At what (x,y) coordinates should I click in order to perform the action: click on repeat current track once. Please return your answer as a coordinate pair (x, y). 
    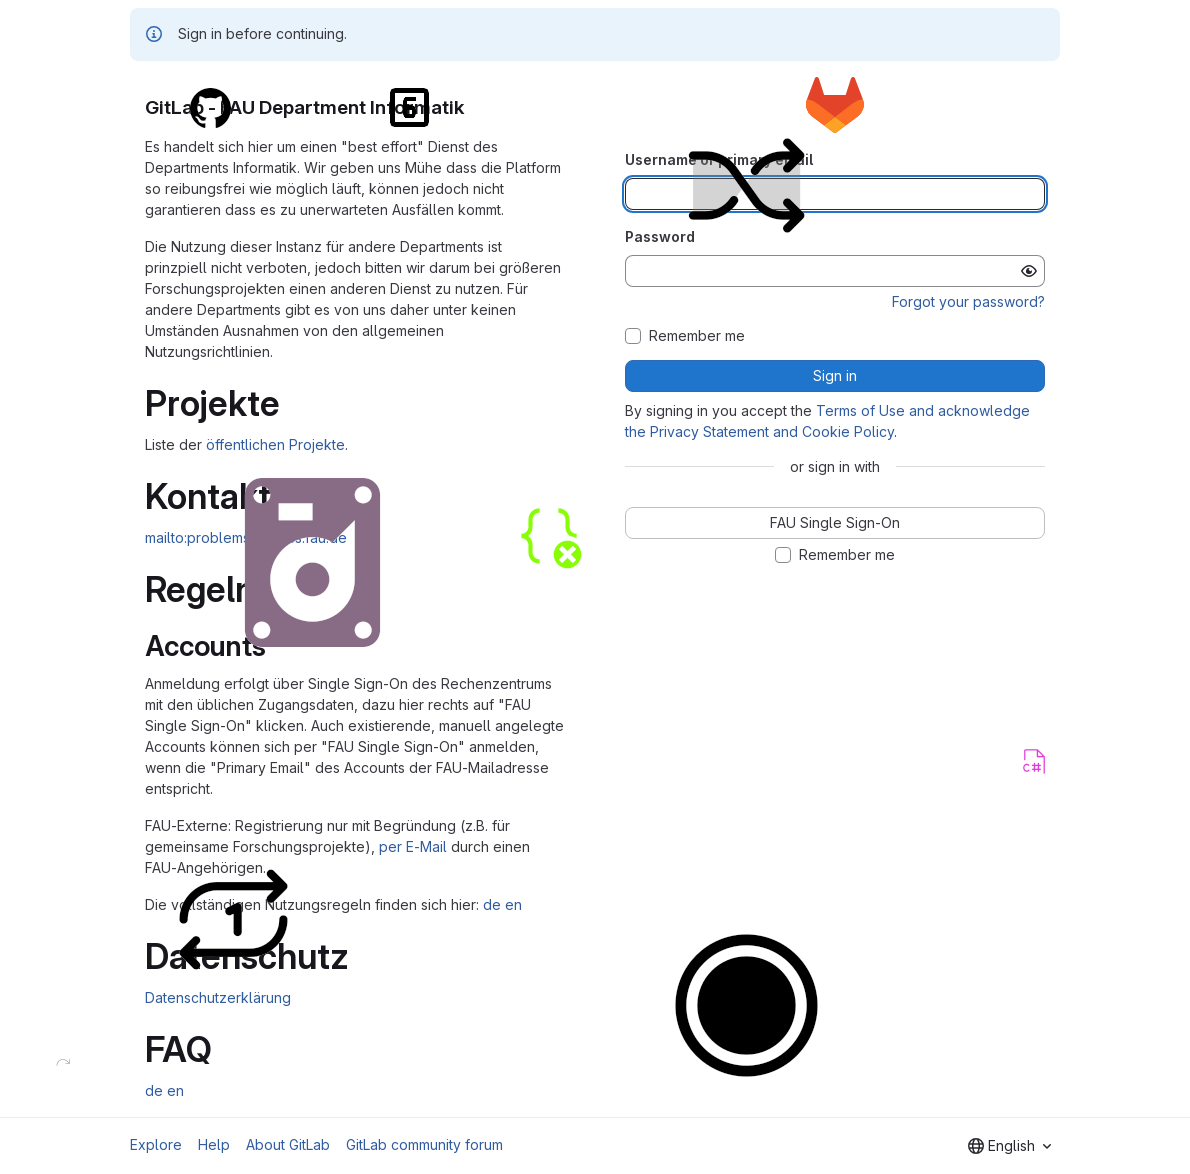
    Looking at the image, I should click on (233, 919).